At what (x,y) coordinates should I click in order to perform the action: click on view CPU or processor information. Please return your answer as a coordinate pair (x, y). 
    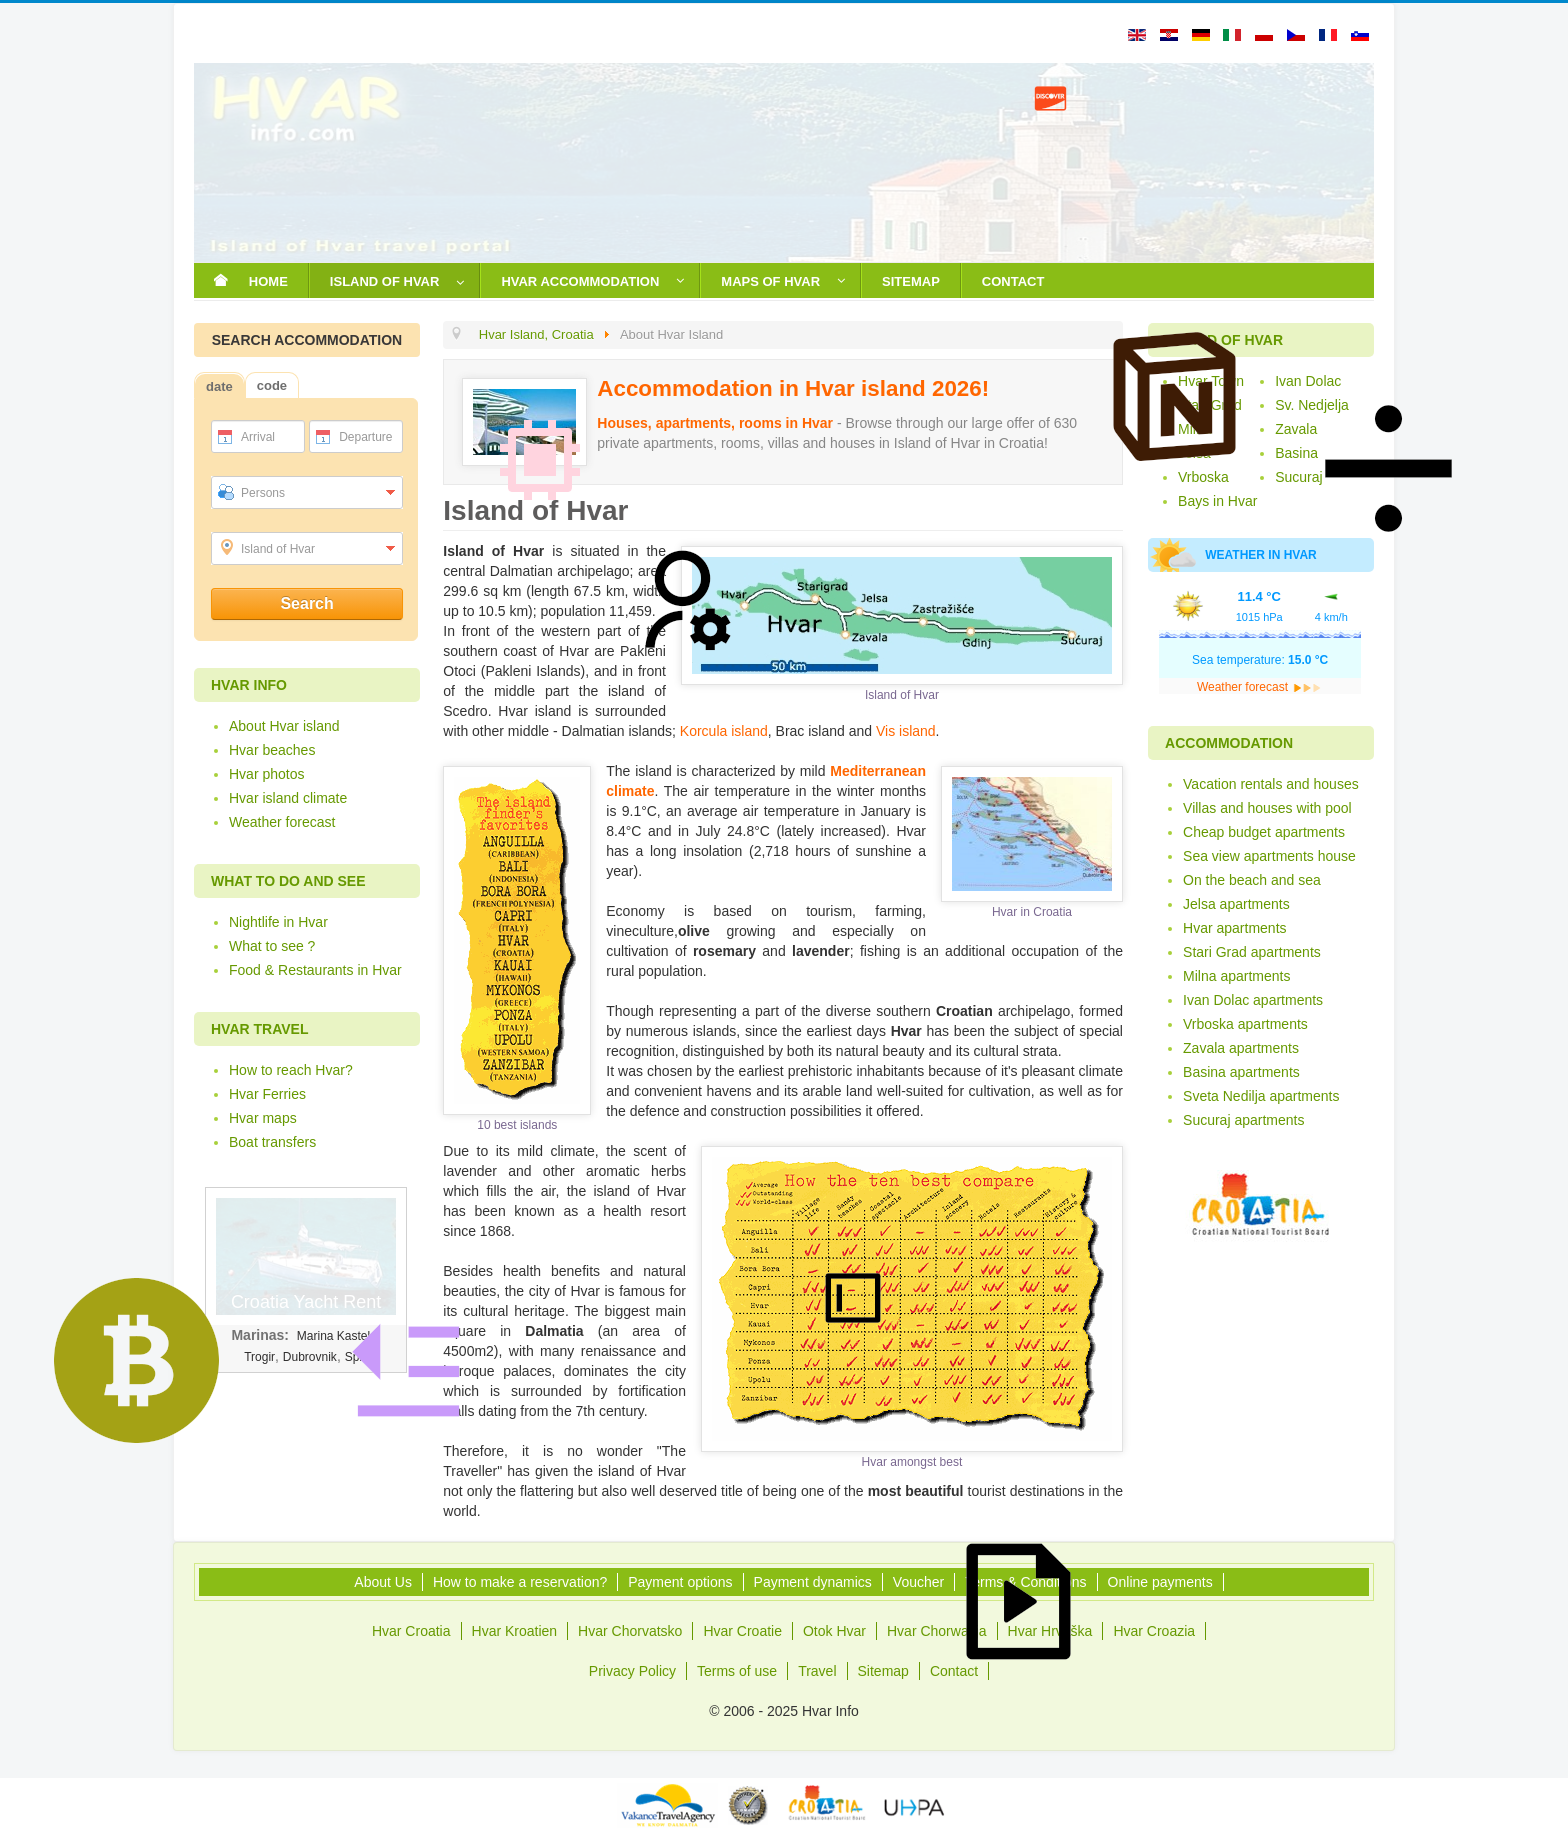
    Looking at the image, I should click on (540, 460).